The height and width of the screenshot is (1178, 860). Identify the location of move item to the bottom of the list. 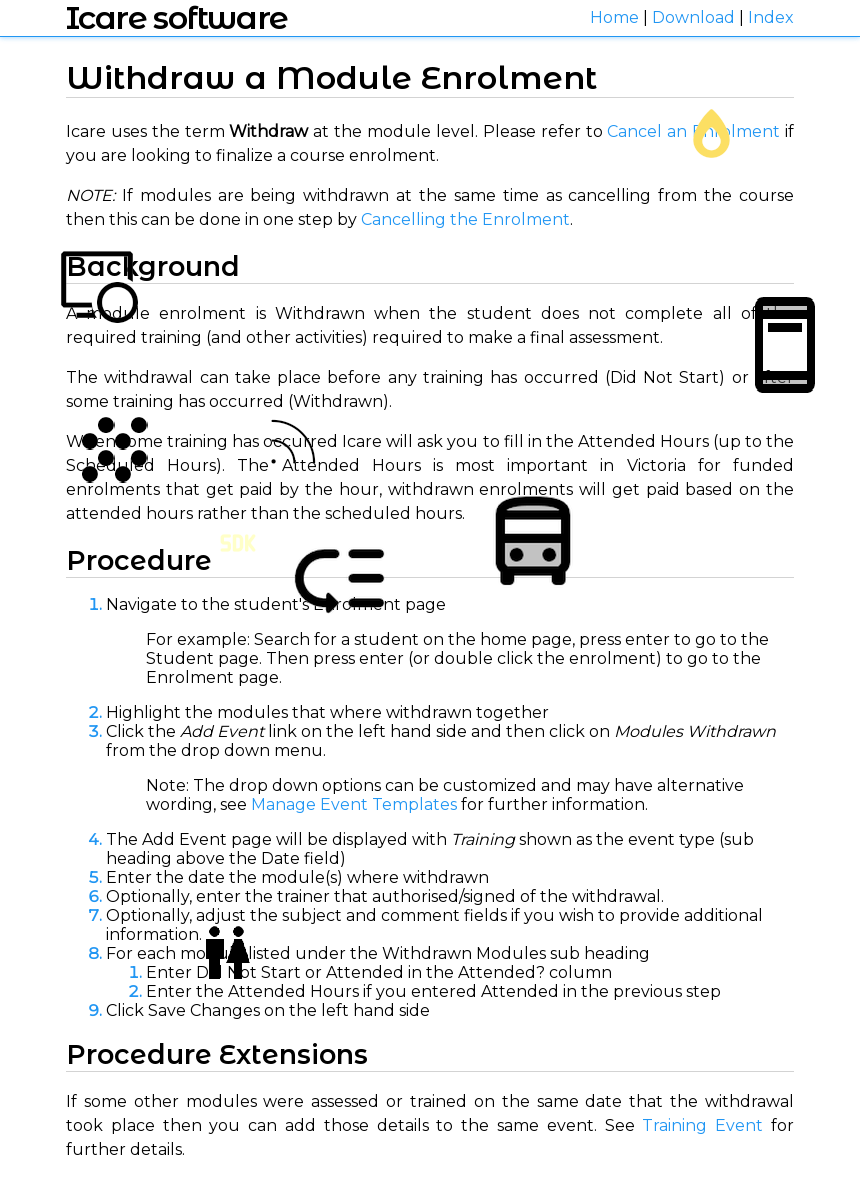
(339, 580).